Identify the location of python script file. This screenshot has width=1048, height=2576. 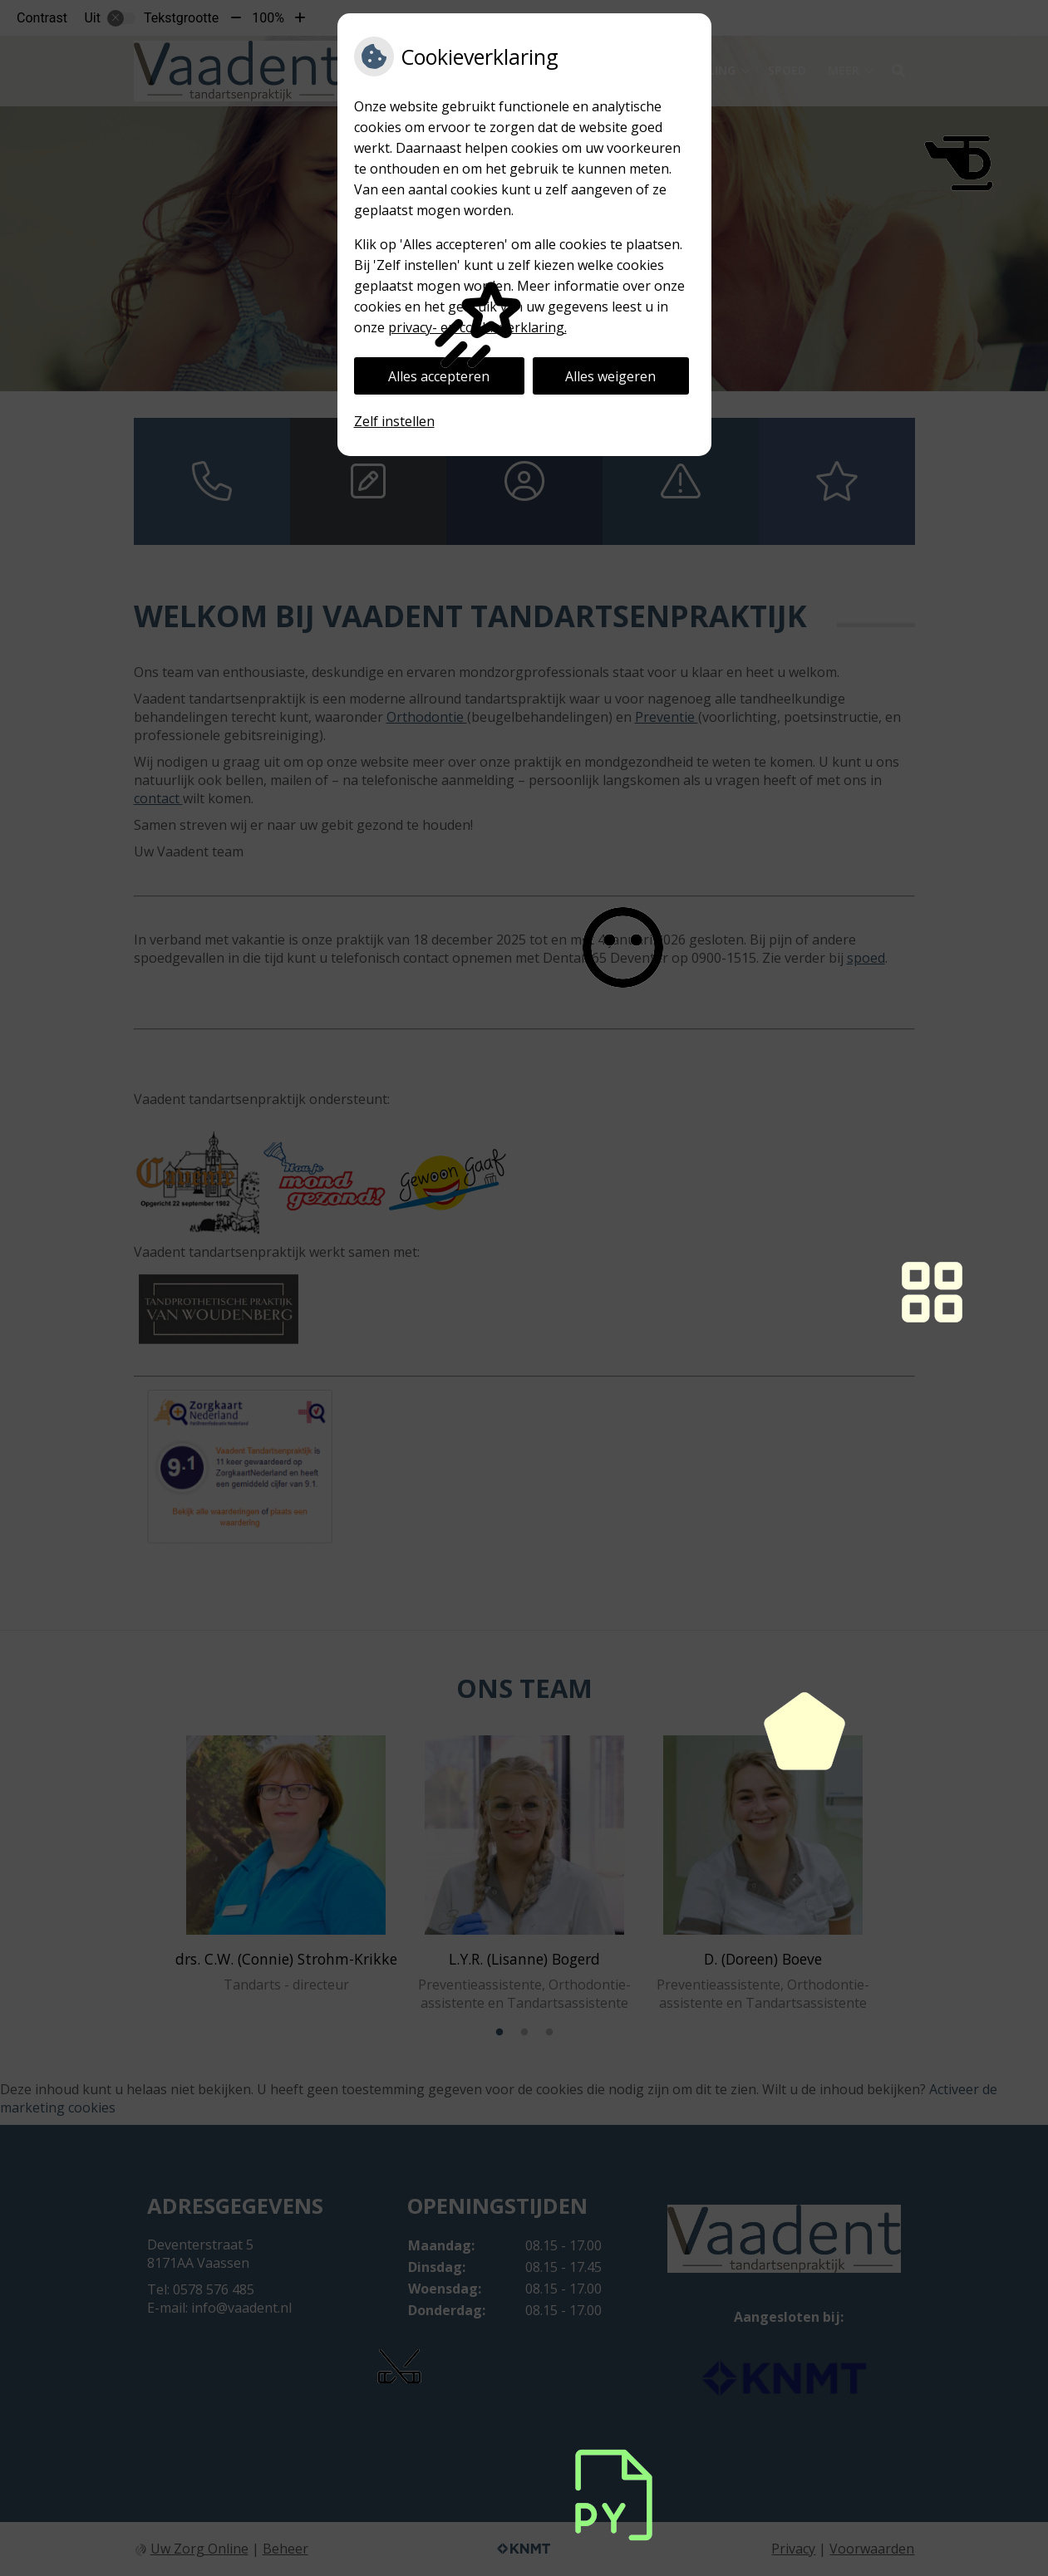
(613, 2495).